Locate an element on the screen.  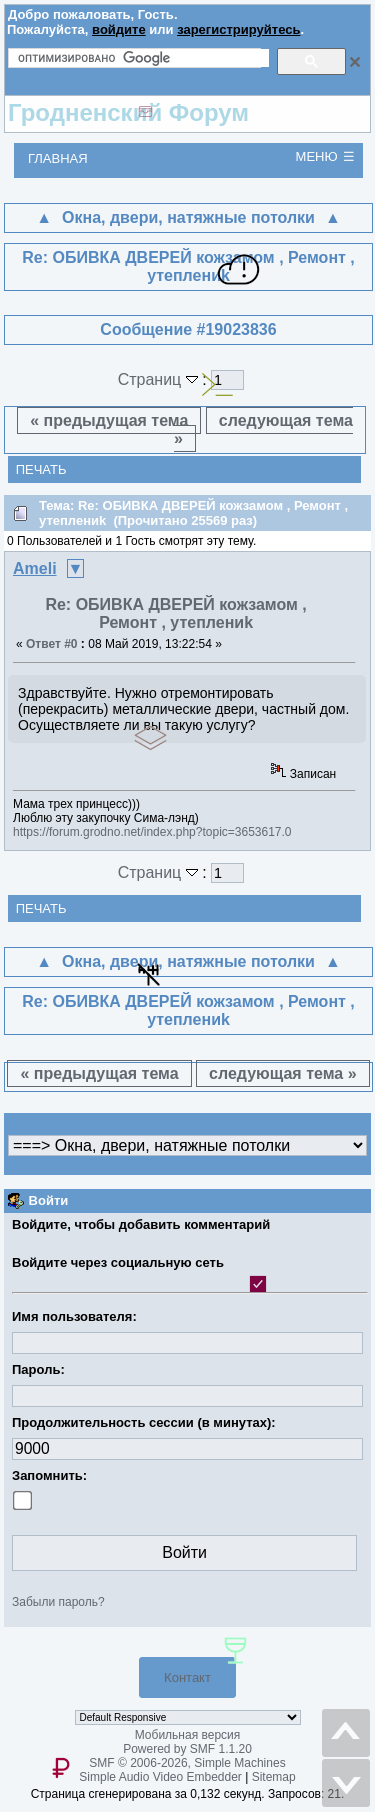
cloud storage warning or issue detected is located at coordinates (238, 269).